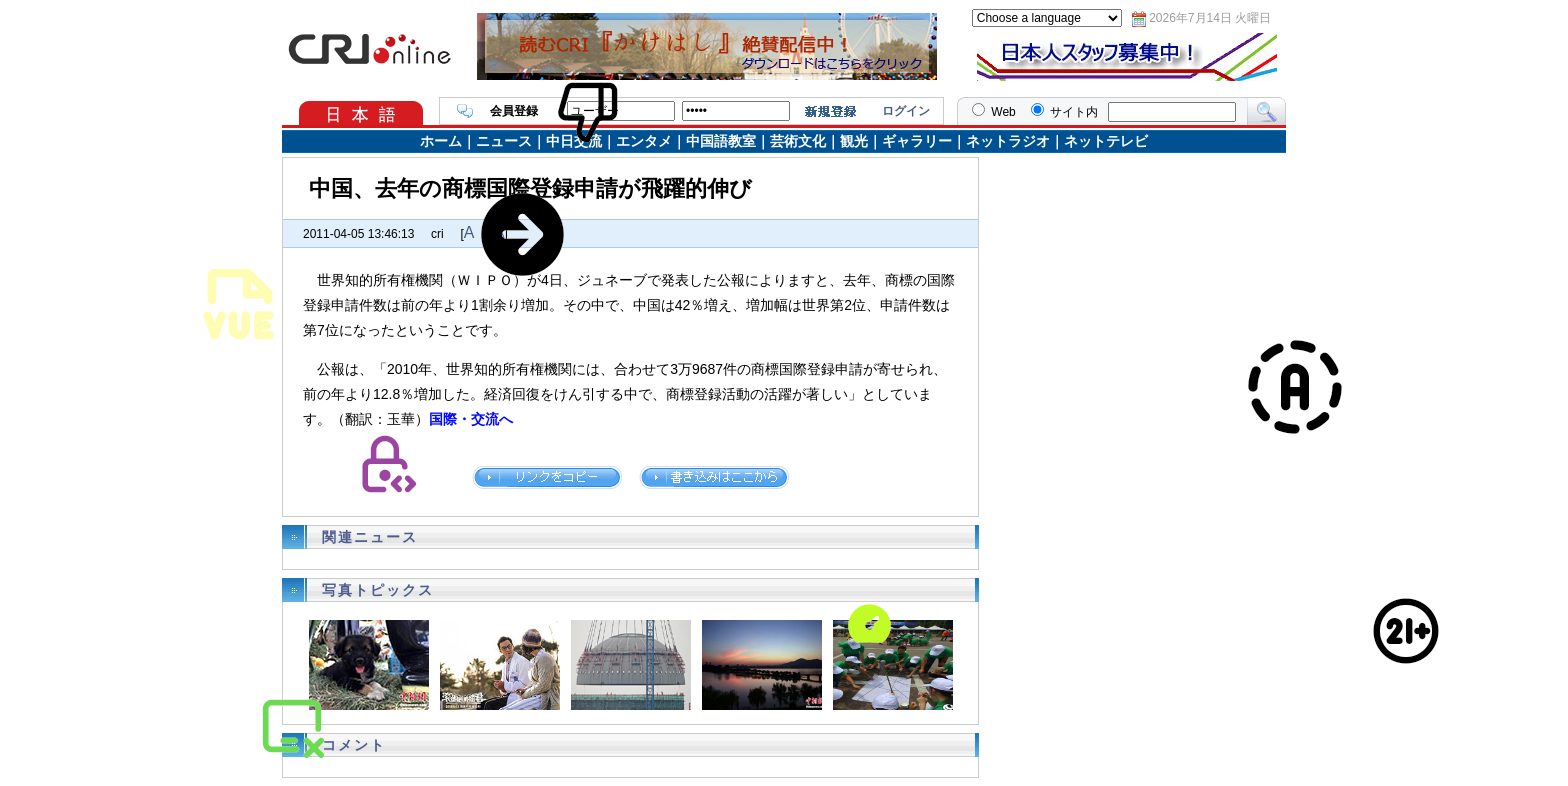 This screenshot has height=786, width=1568. Describe the element at coordinates (522, 234) in the screenshot. I see `proceed to the next step` at that location.